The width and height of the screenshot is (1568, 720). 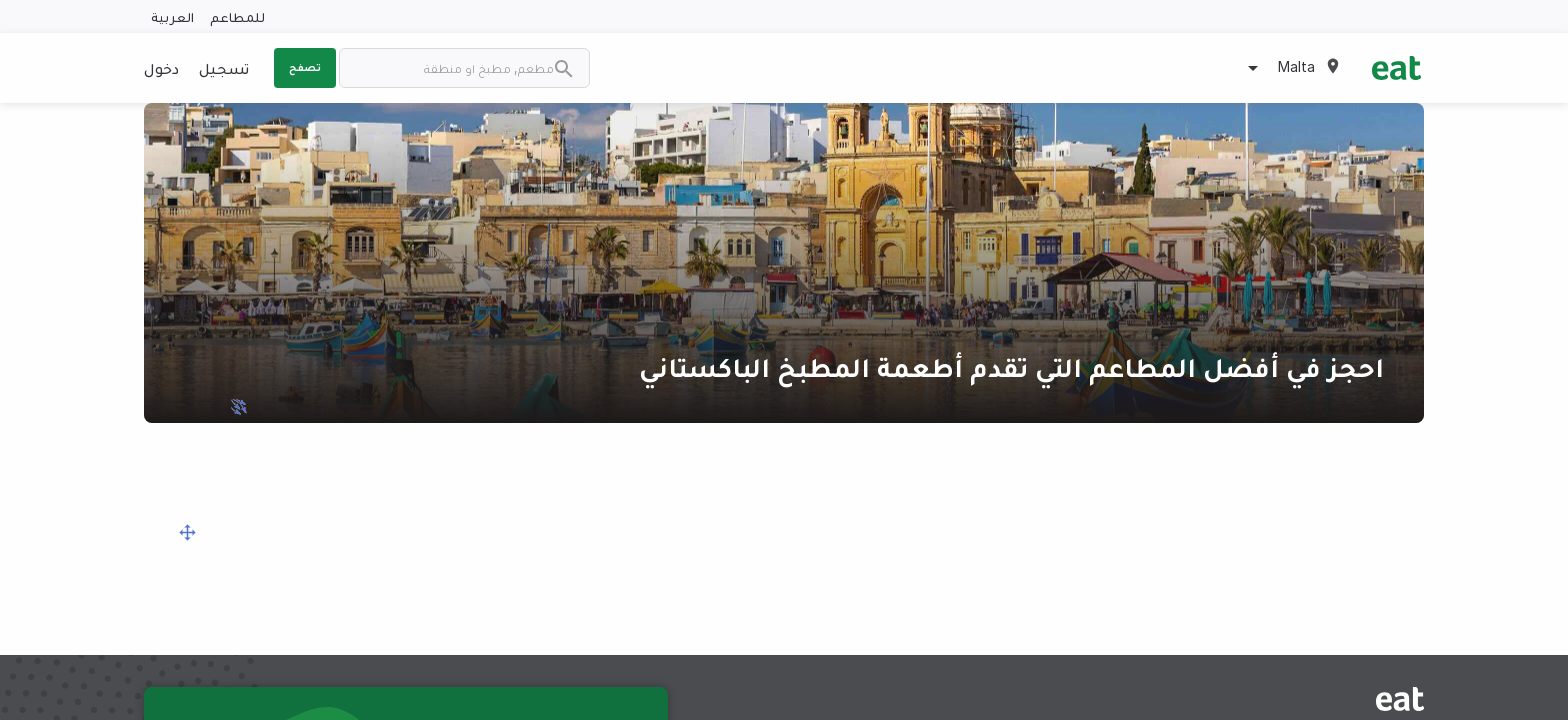 What do you see at coordinates (187, 532) in the screenshot?
I see `move or reposition an element` at bounding box center [187, 532].